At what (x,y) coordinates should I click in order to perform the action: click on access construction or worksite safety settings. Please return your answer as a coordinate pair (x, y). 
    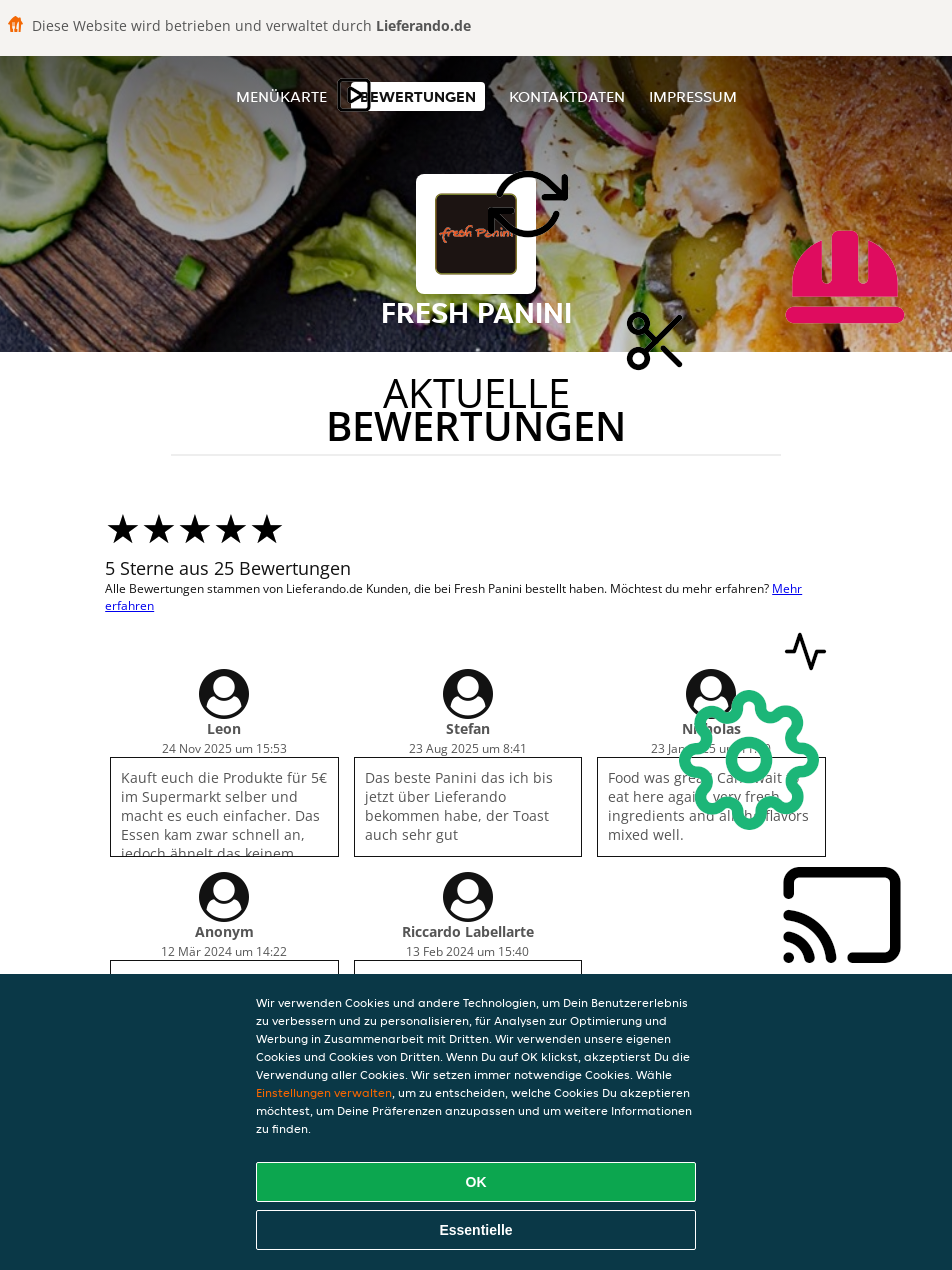
    Looking at the image, I should click on (845, 277).